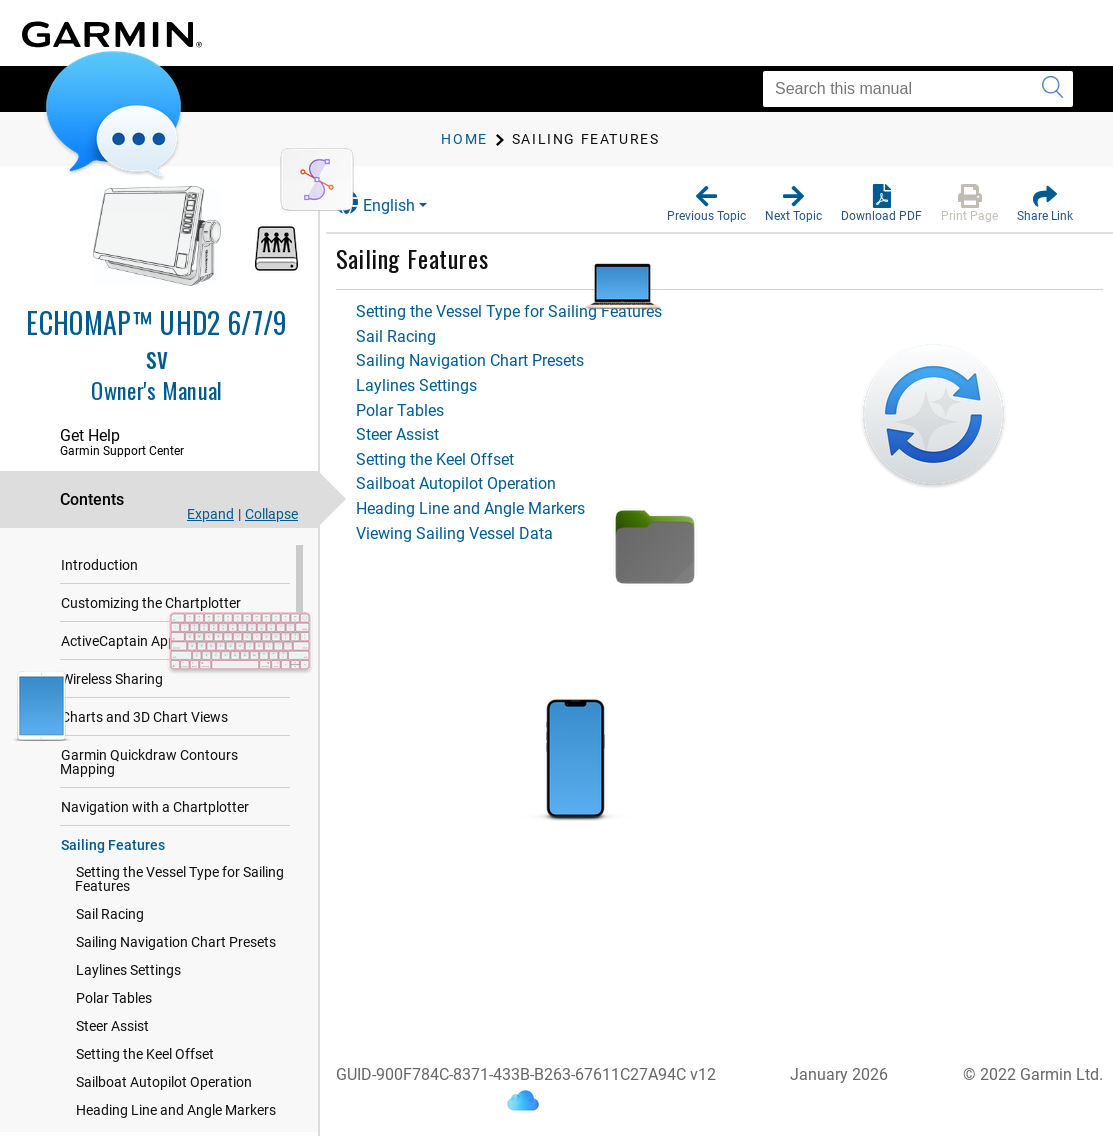 The height and width of the screenshot is (1136, 1113). Describe the element at coordinates (622, 279) in the screenshot. I see `represents a macbook device in system settings` at that location.